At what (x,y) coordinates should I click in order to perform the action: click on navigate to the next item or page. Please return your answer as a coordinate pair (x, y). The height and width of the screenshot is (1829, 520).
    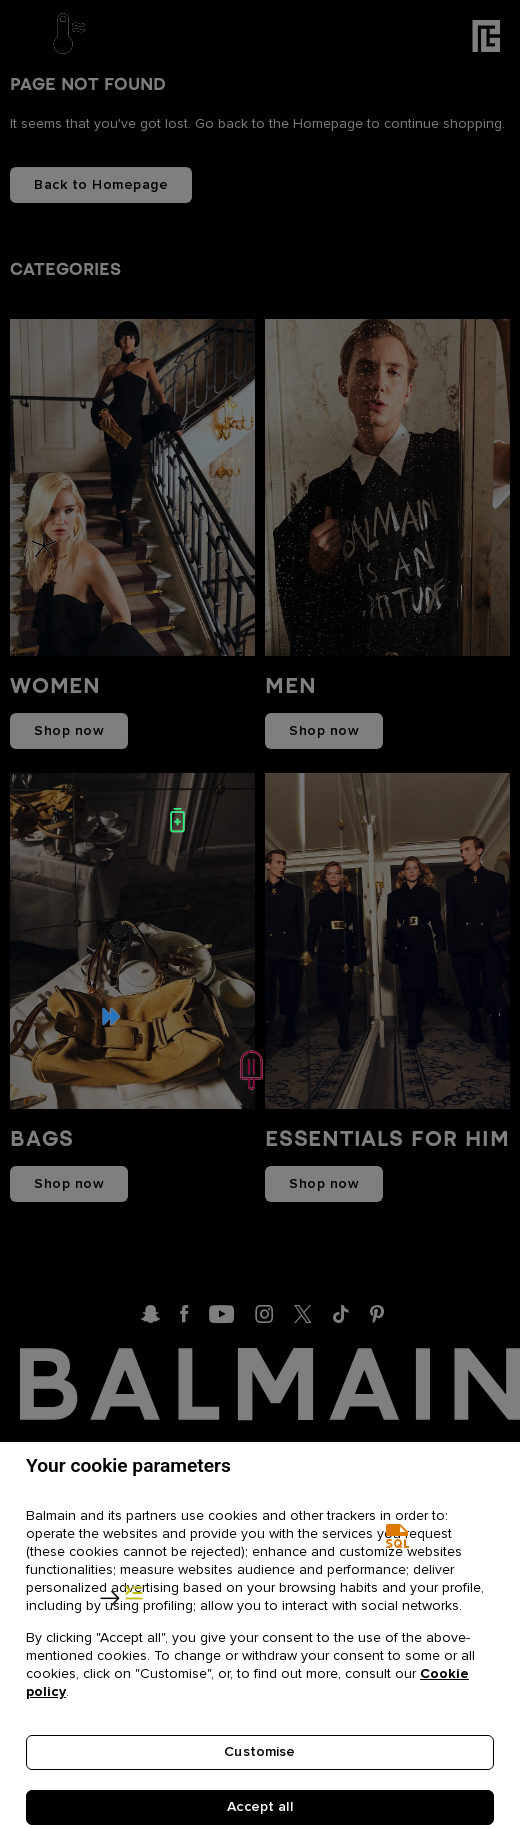
    Looking at the image, I should click on (110, 1598).